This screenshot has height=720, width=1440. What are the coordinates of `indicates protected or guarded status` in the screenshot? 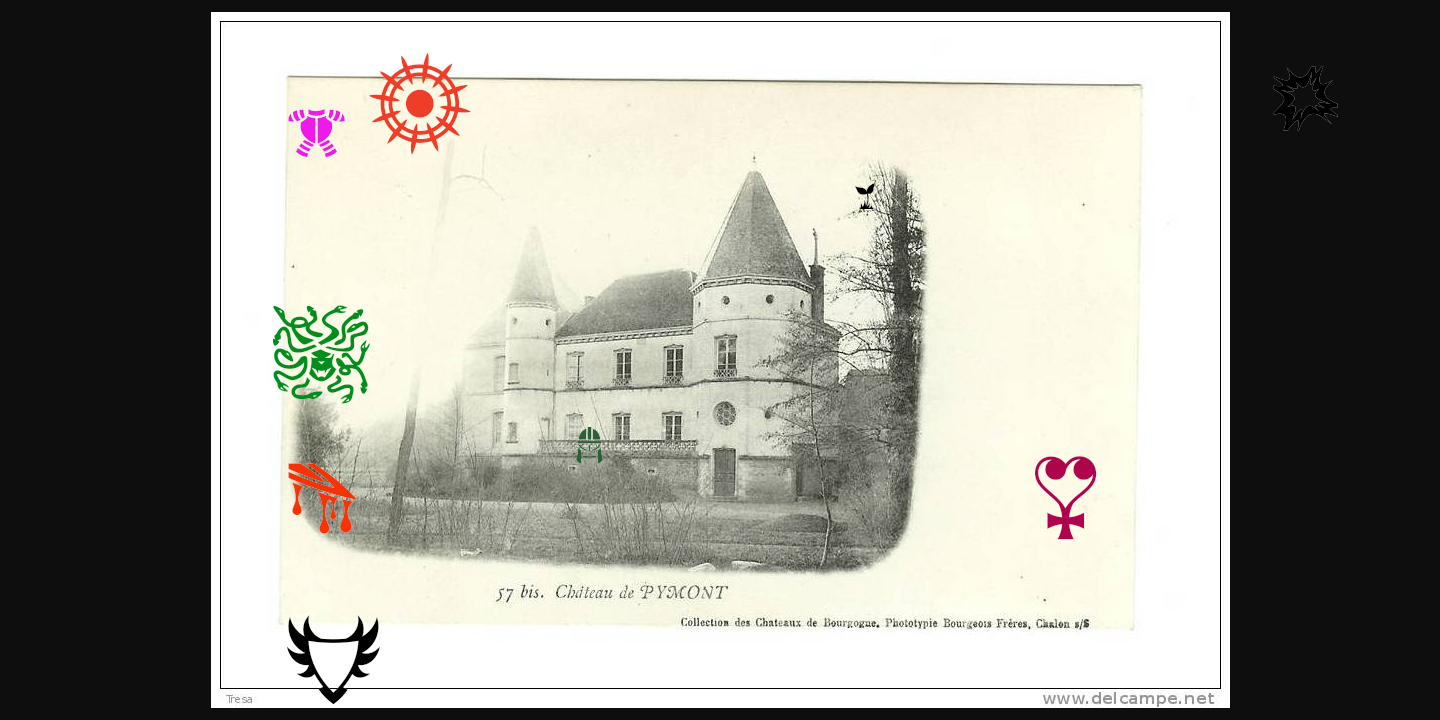 It's located at (333, 658).